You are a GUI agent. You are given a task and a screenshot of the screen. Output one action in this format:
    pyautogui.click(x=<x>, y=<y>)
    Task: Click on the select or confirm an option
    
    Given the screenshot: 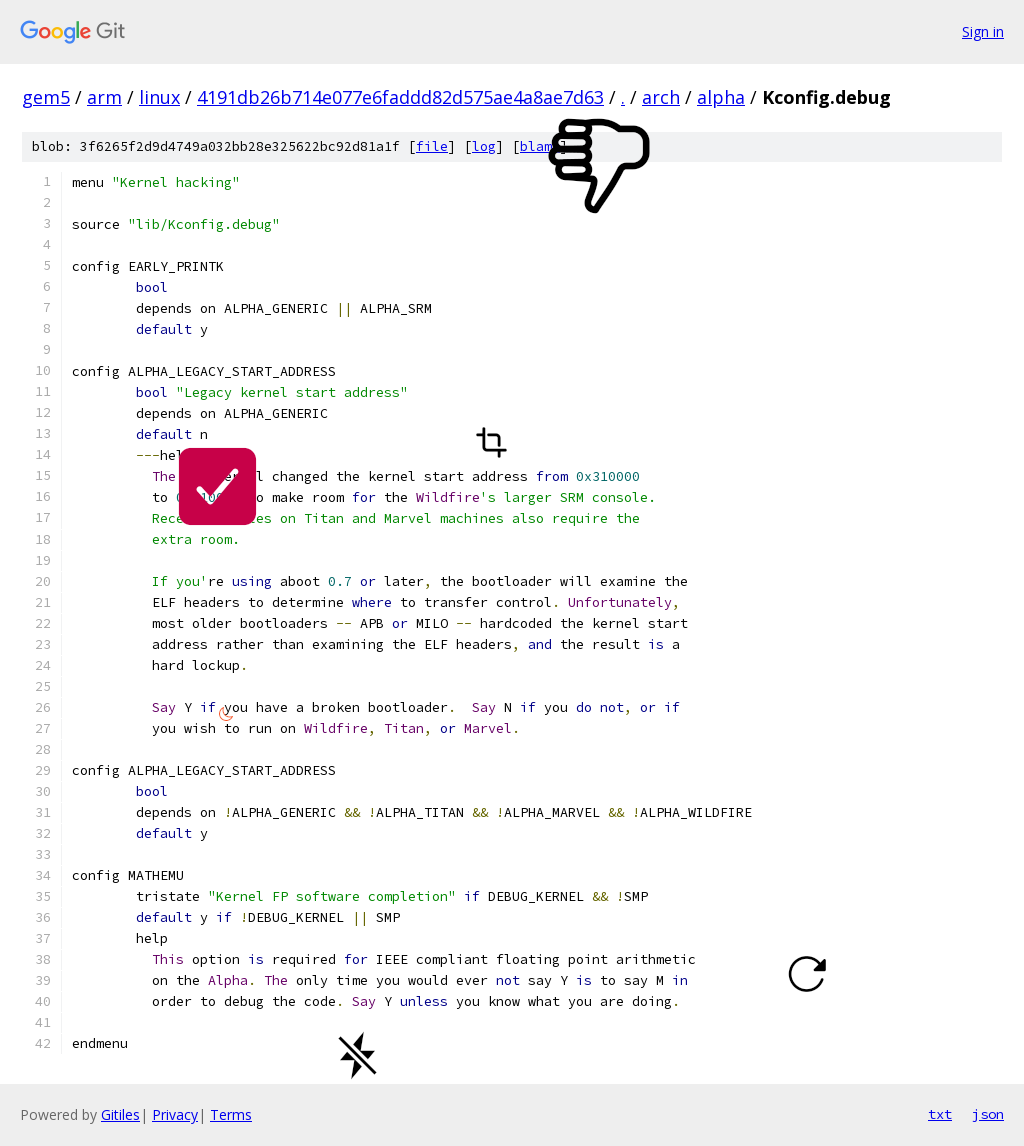 What is the action you would take?
    pyautogui.click(x=217, y=486)
    